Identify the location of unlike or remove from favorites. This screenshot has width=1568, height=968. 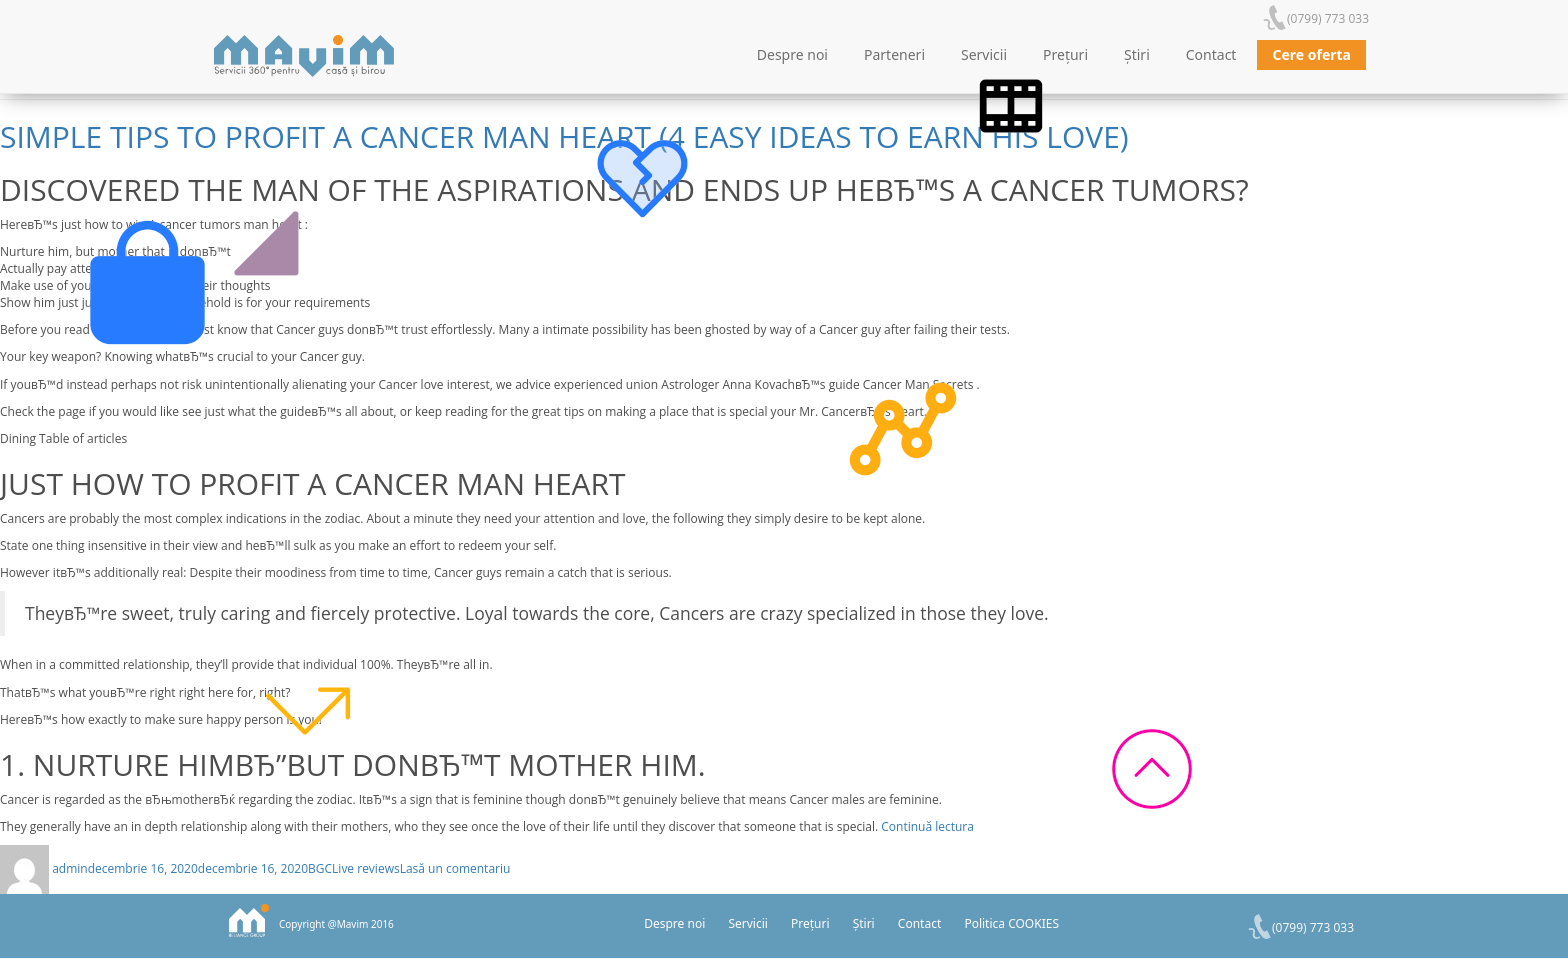
(642, 175).